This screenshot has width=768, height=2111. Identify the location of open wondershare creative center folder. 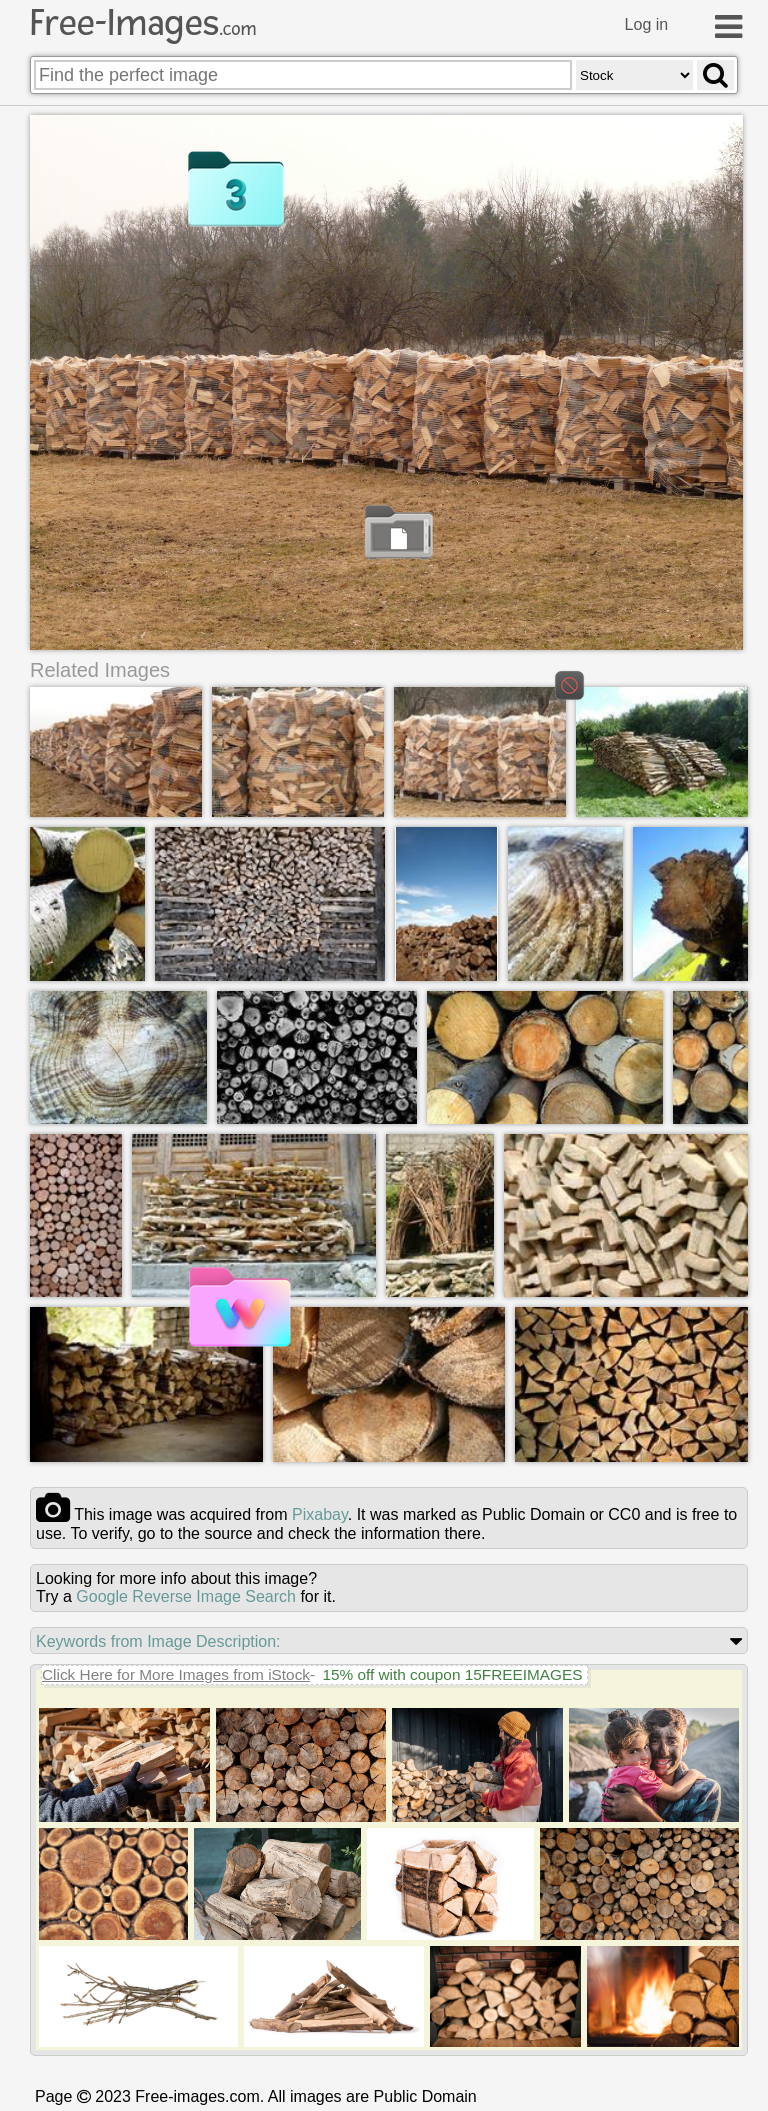
(239, 1309).